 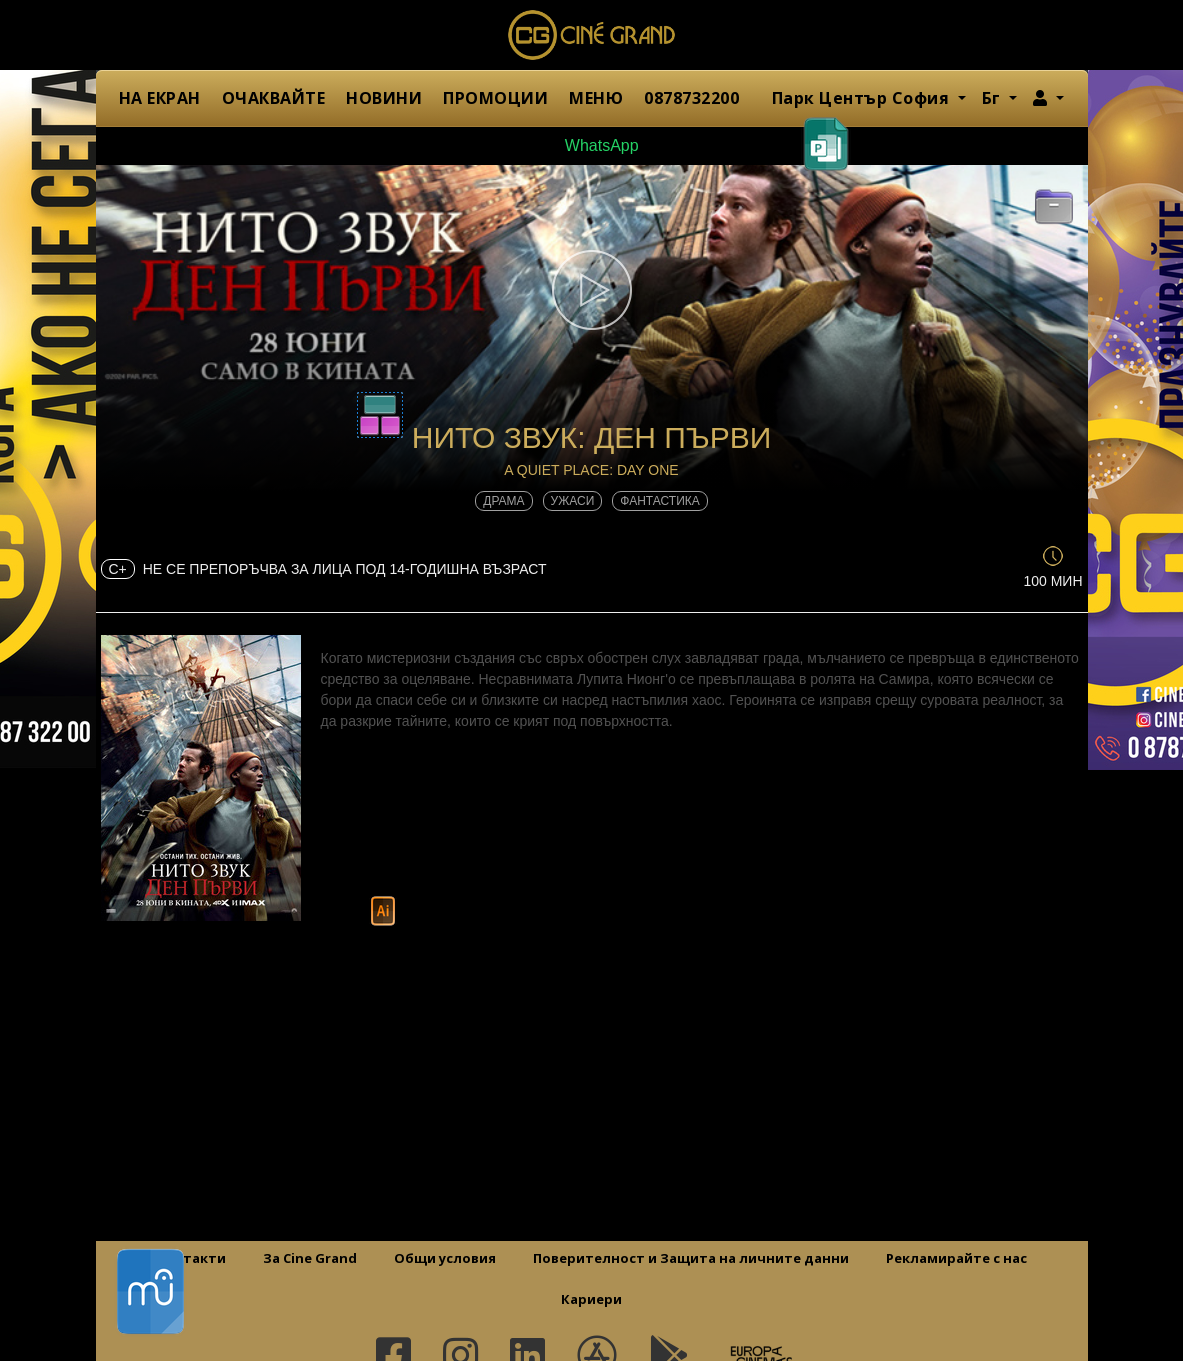 What do you see at coordinates (380, 415) in the screenshot?
I see `select all items in the current view` at bounding box center [380, 415].